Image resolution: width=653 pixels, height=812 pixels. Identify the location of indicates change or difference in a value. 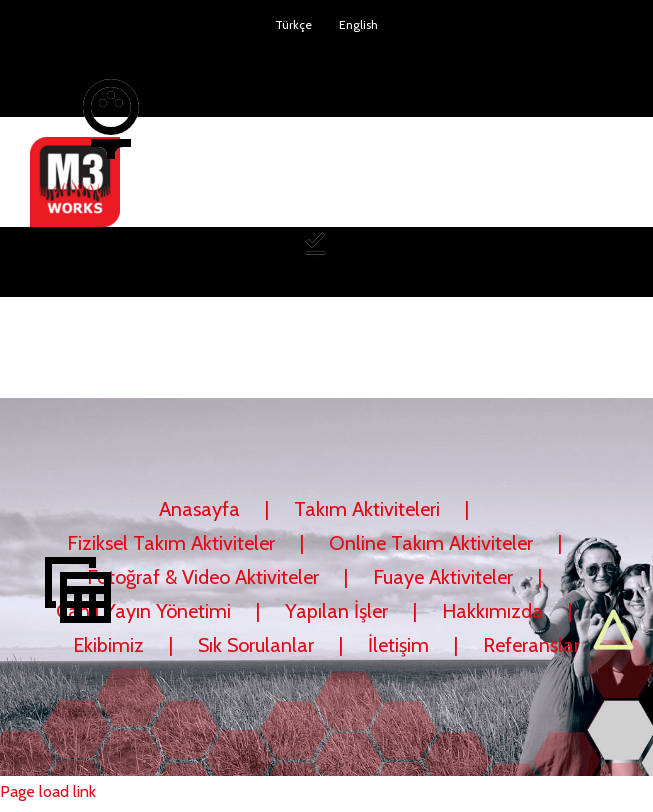
(613, 629).